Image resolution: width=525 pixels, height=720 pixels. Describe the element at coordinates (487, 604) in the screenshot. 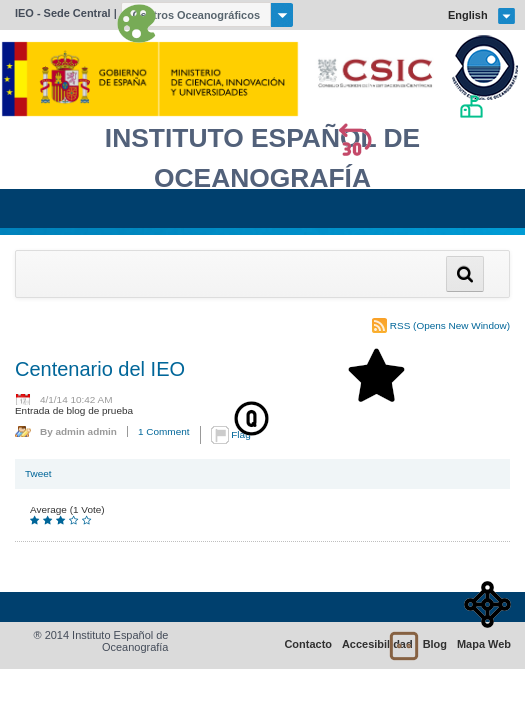

I see `view star-ring network topology` at that location.